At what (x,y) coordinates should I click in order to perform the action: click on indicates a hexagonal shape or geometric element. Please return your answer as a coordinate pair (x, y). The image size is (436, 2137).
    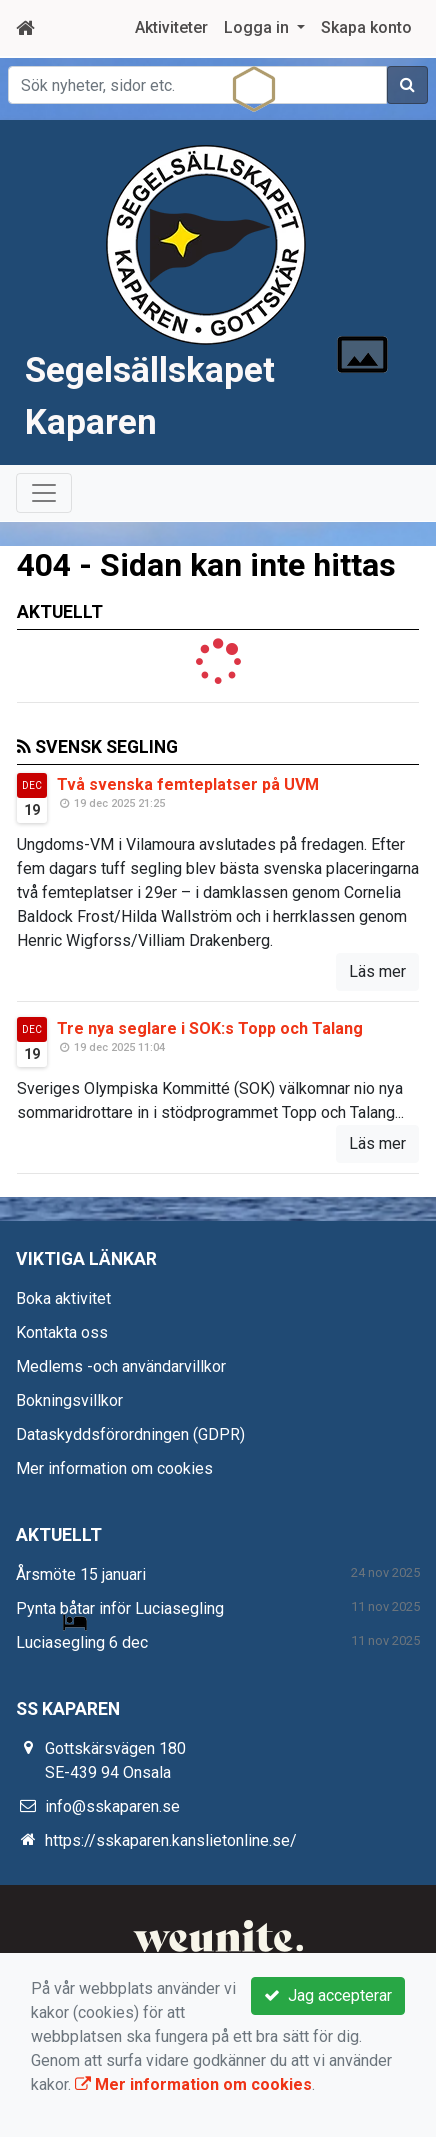
    Looking at the image, I should click on (254, 89).